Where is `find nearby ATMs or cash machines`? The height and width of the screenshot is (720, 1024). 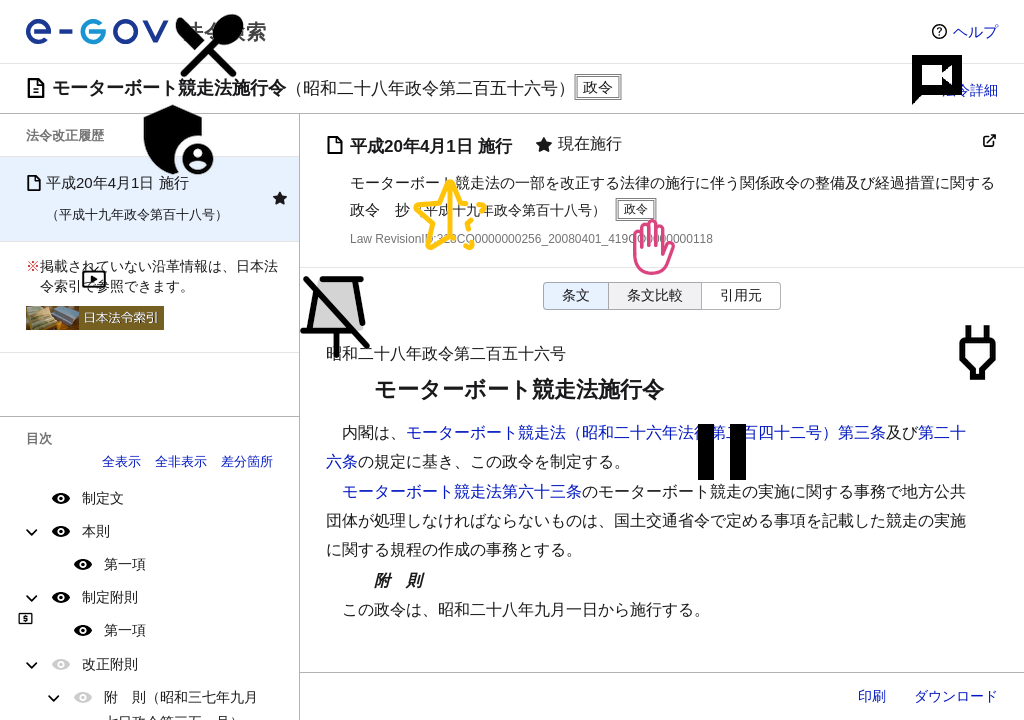 find nearby ATMs or cash machines is located at coordinates (25, 618).